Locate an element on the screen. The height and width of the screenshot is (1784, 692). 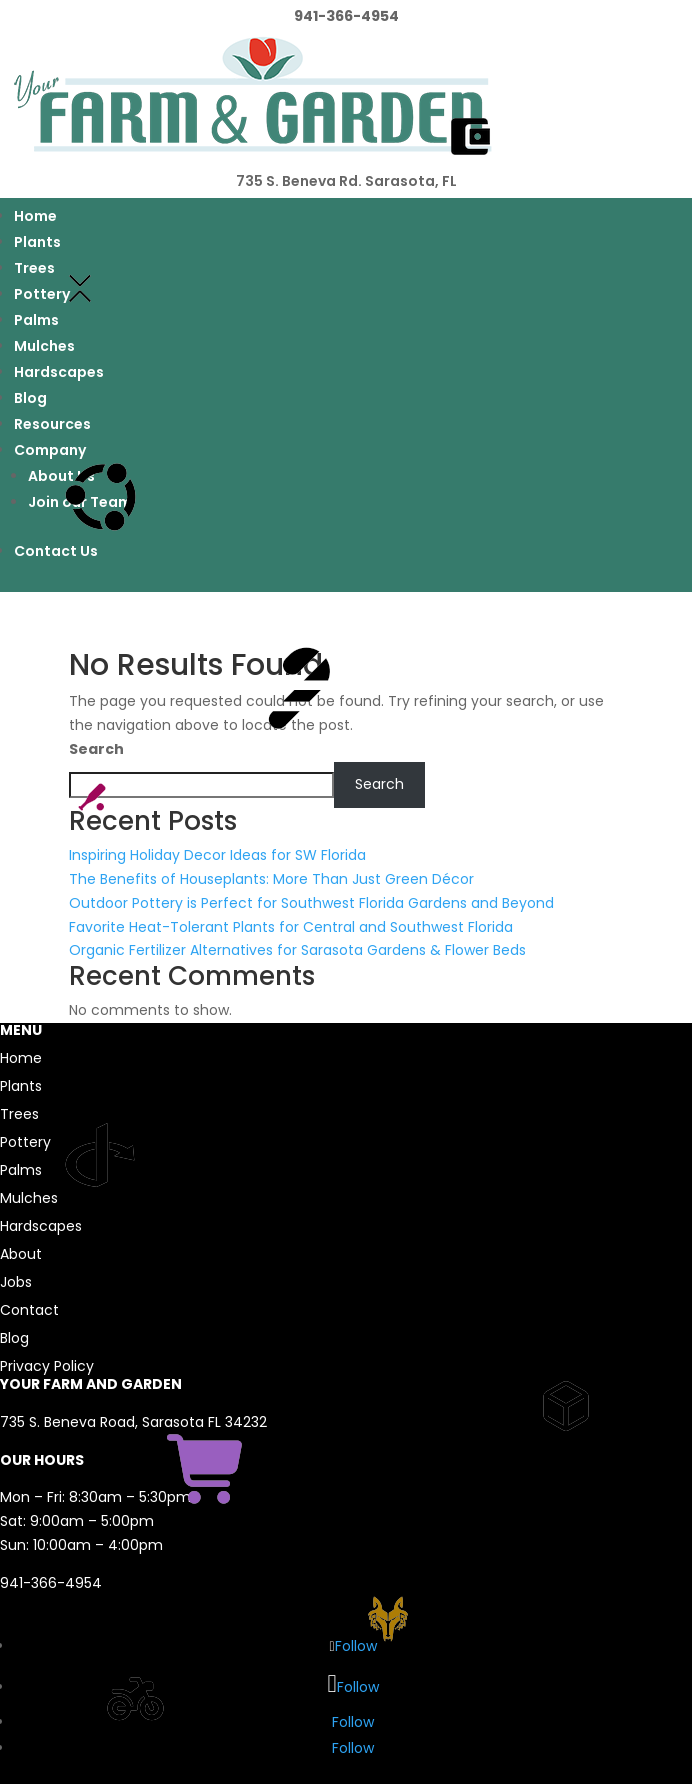
indicates holiday or seasonal content is located at coordinates (297, 690).